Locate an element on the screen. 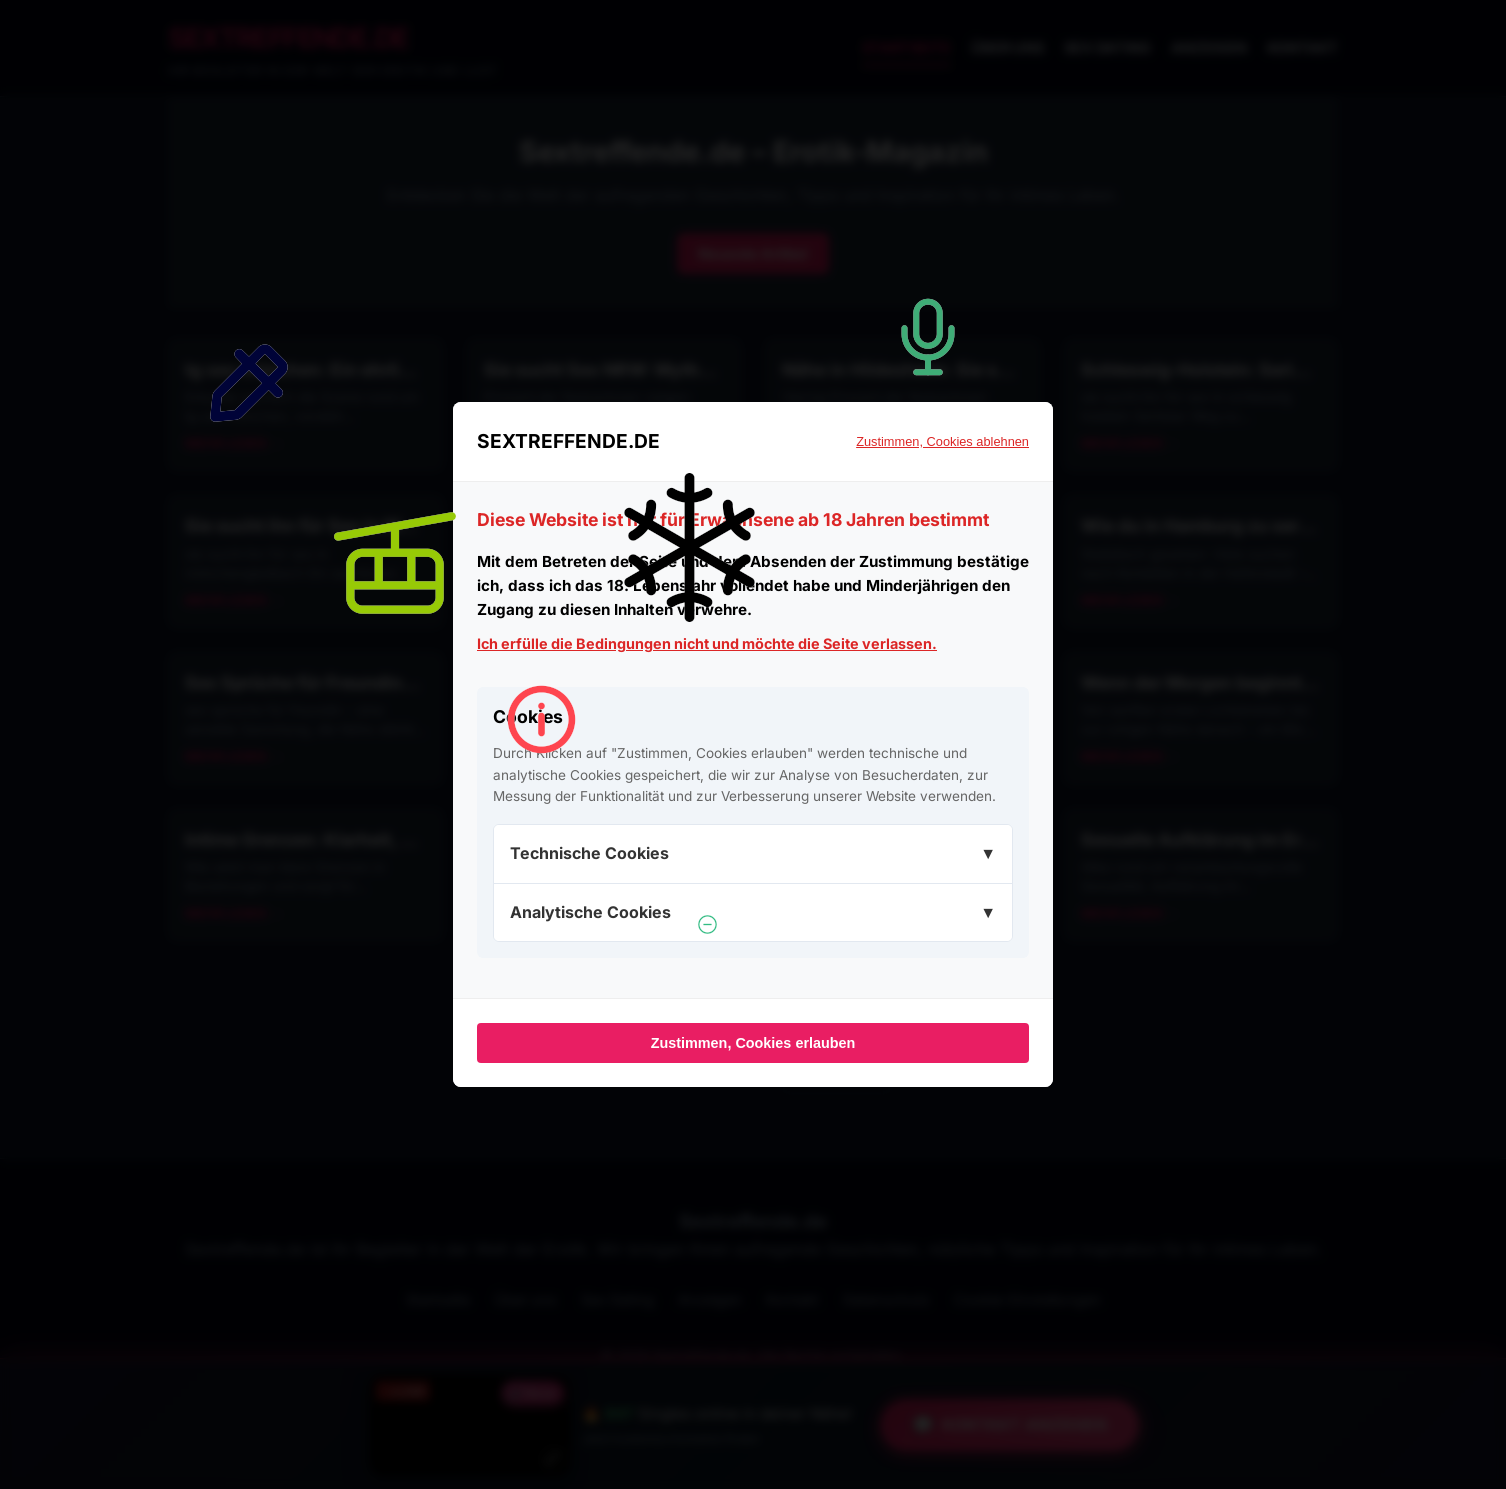 This screenshot has height=1489, width=1506. select a color from the canvas is located at coordinates (249, 383).